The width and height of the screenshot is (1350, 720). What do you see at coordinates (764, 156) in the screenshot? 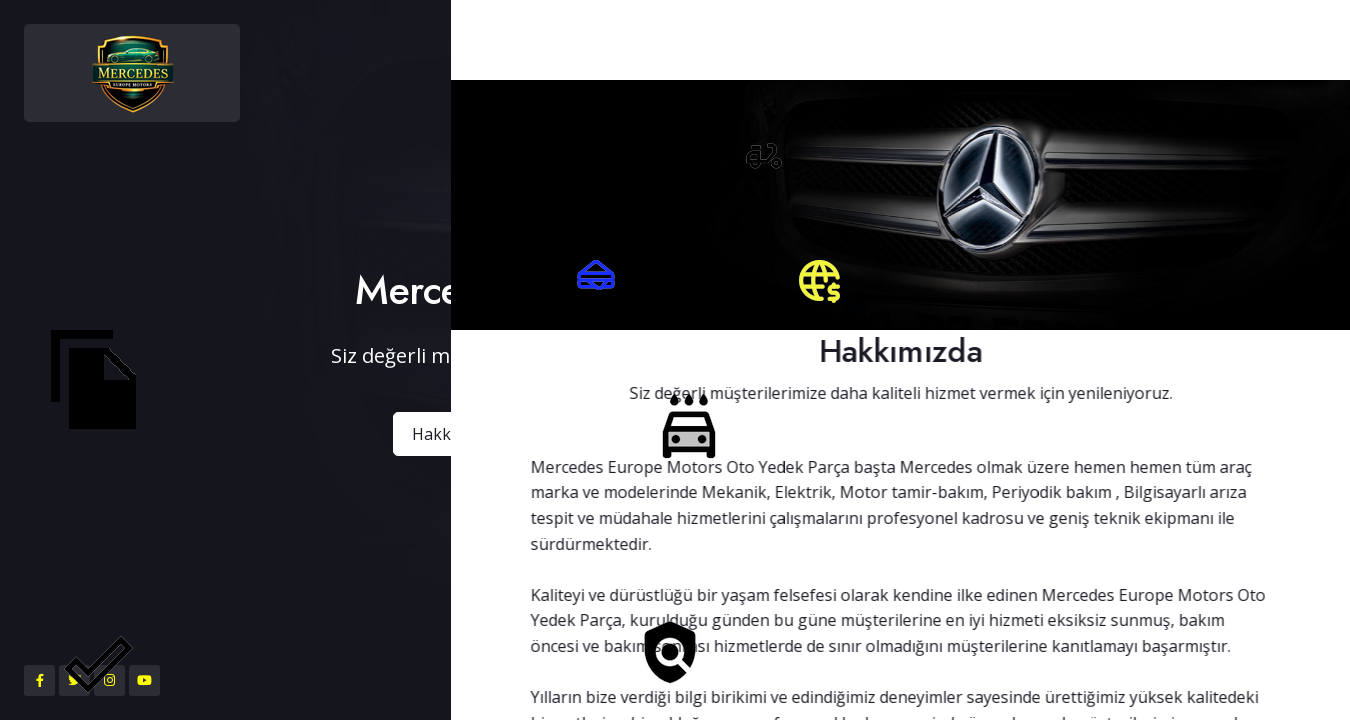
I see `select moped or scooter delivery option` at bounding box center [764, 156].